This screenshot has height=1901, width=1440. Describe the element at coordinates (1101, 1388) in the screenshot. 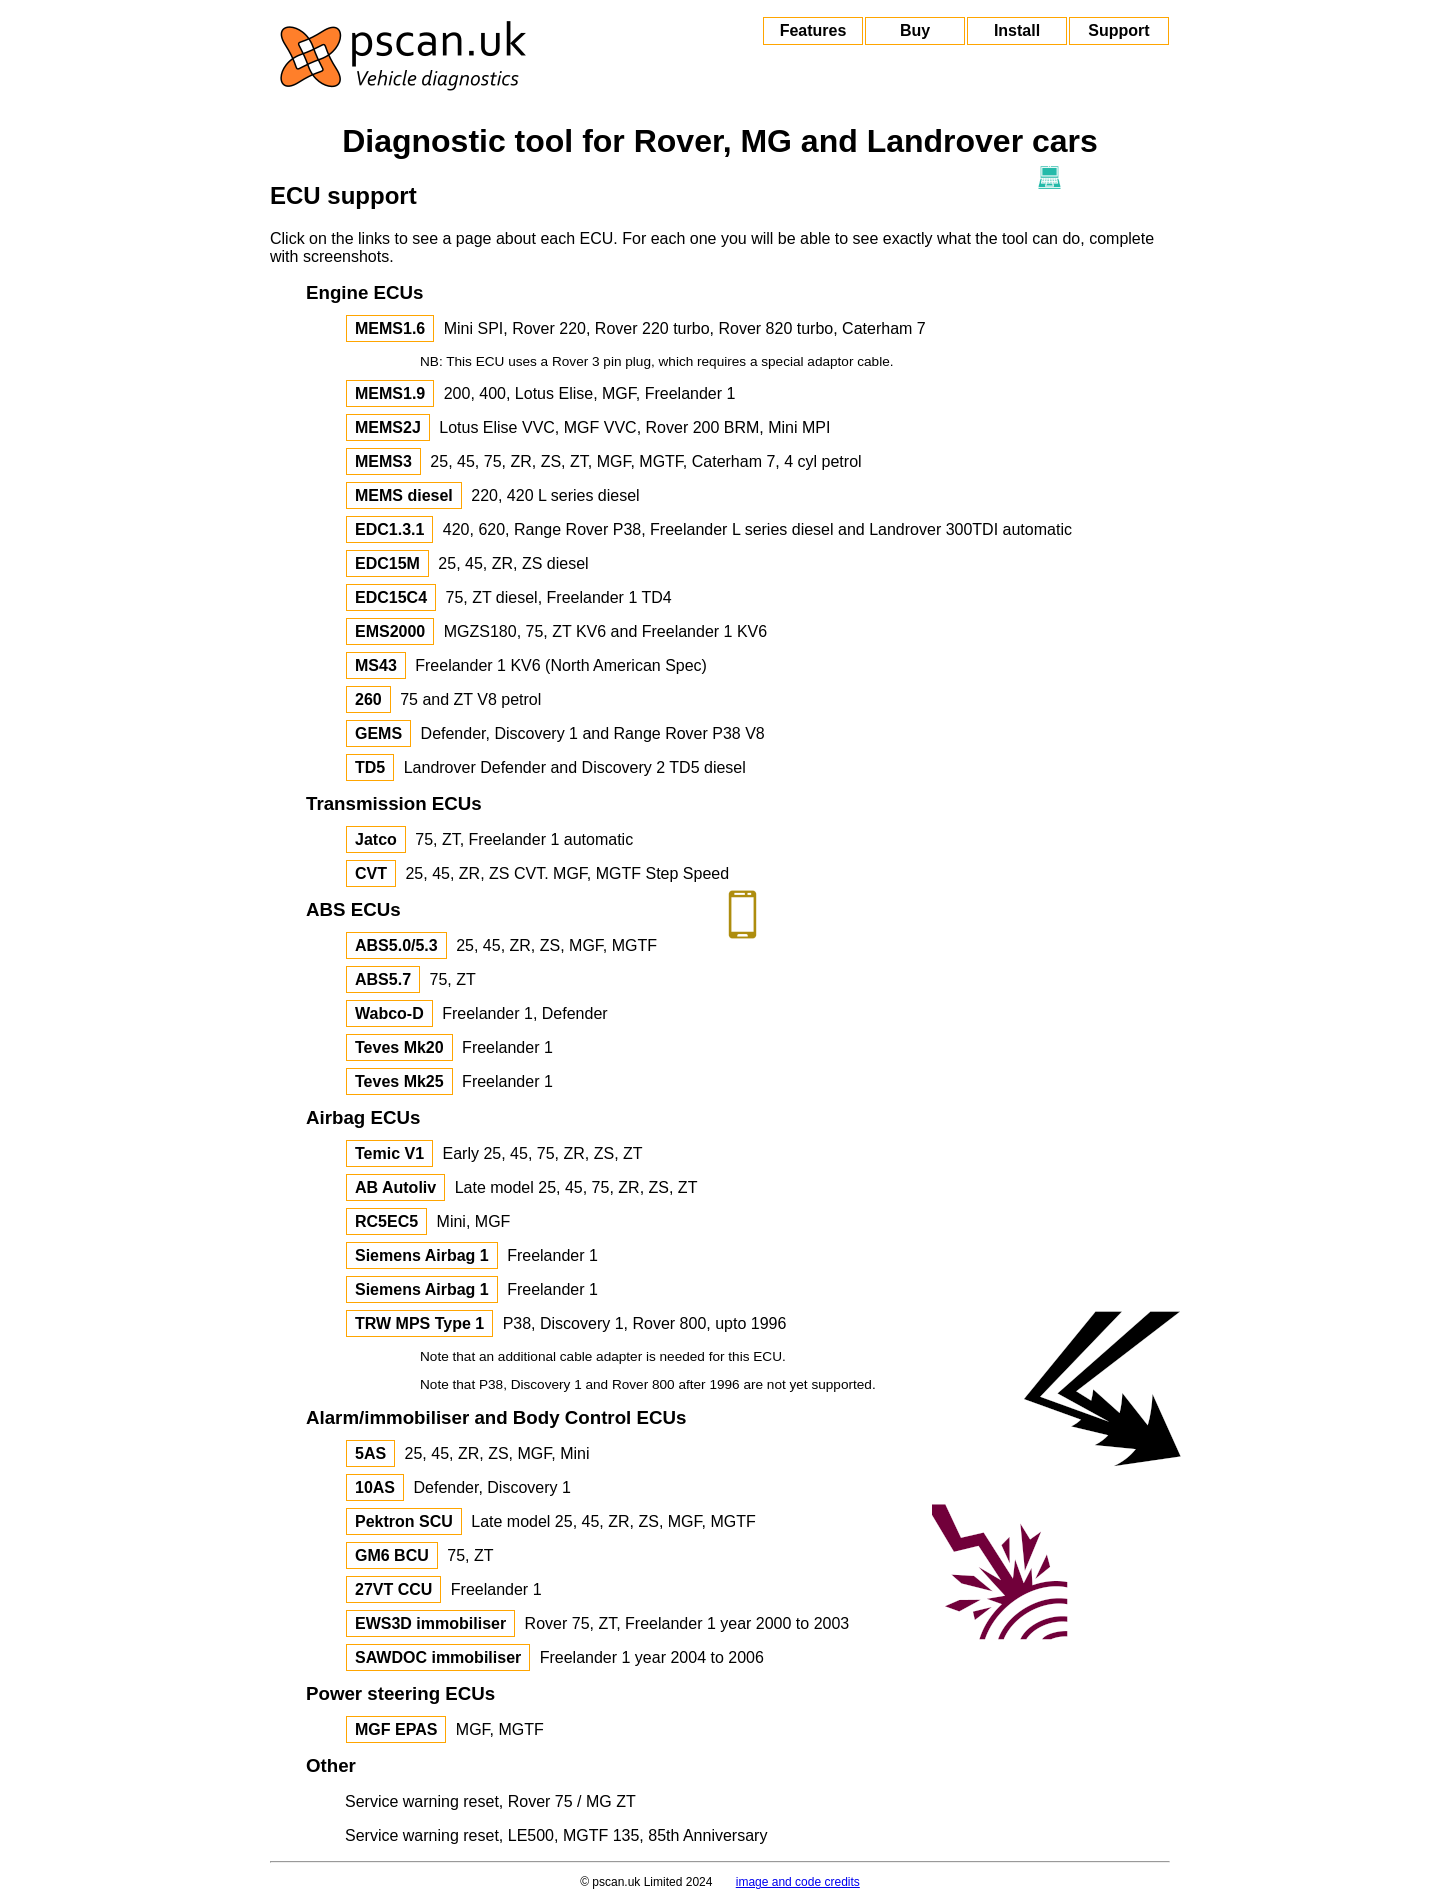

I see `redirect or reroute an action` at that location.